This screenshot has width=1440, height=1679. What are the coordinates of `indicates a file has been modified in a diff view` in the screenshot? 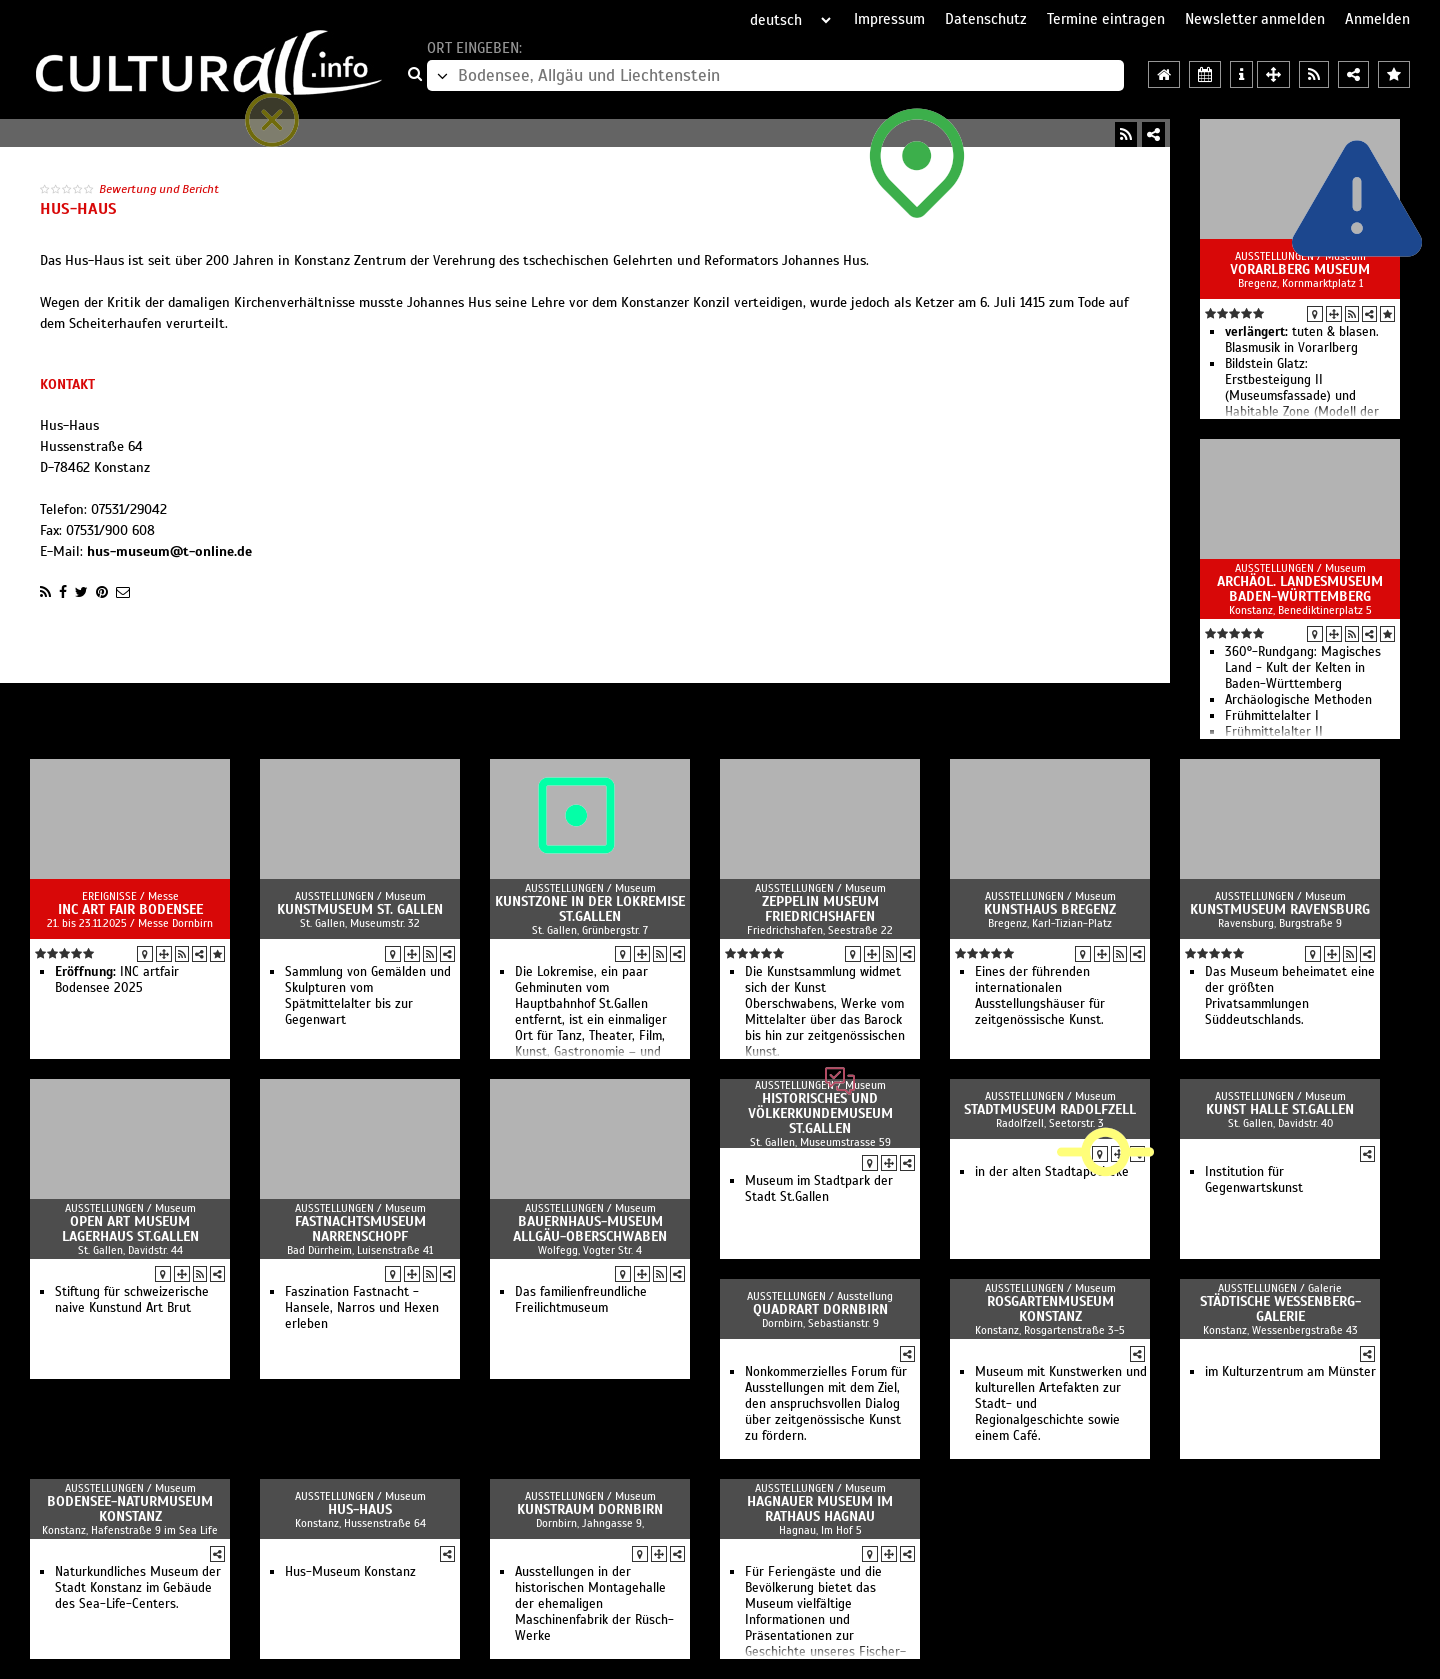 It's located at (576, 815).